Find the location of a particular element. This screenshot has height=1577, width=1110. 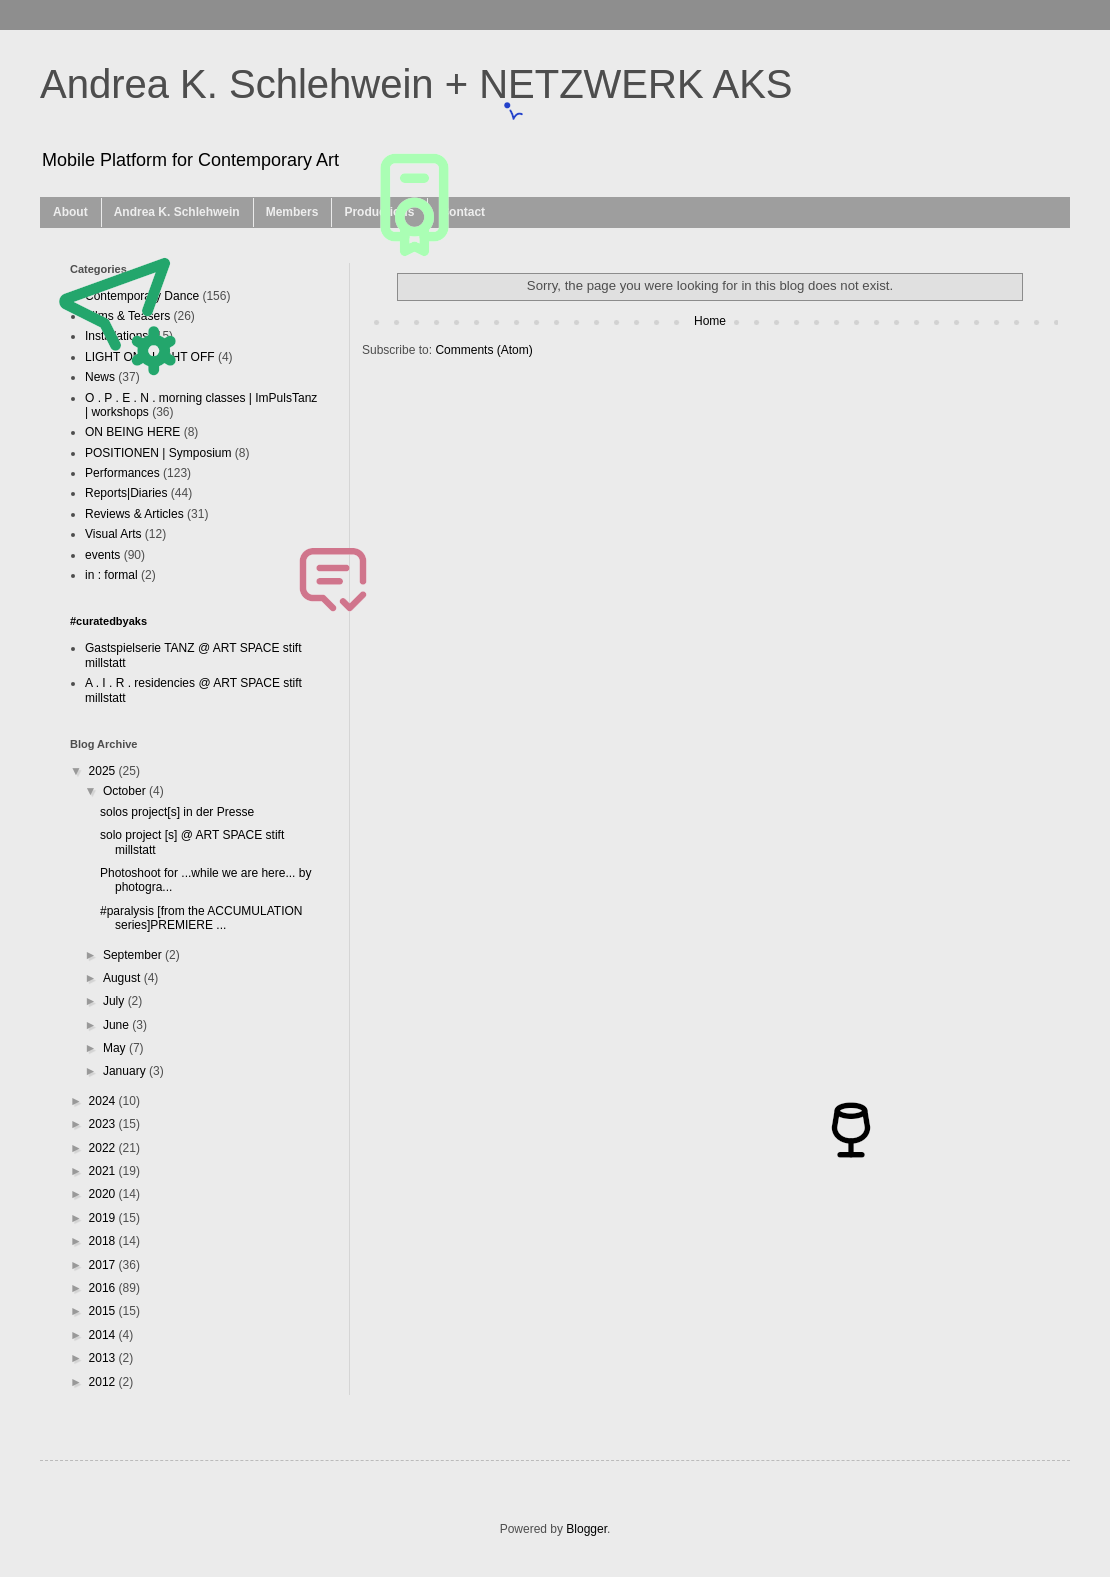

view drink or beverage options is located at coordinates (851, 1130).